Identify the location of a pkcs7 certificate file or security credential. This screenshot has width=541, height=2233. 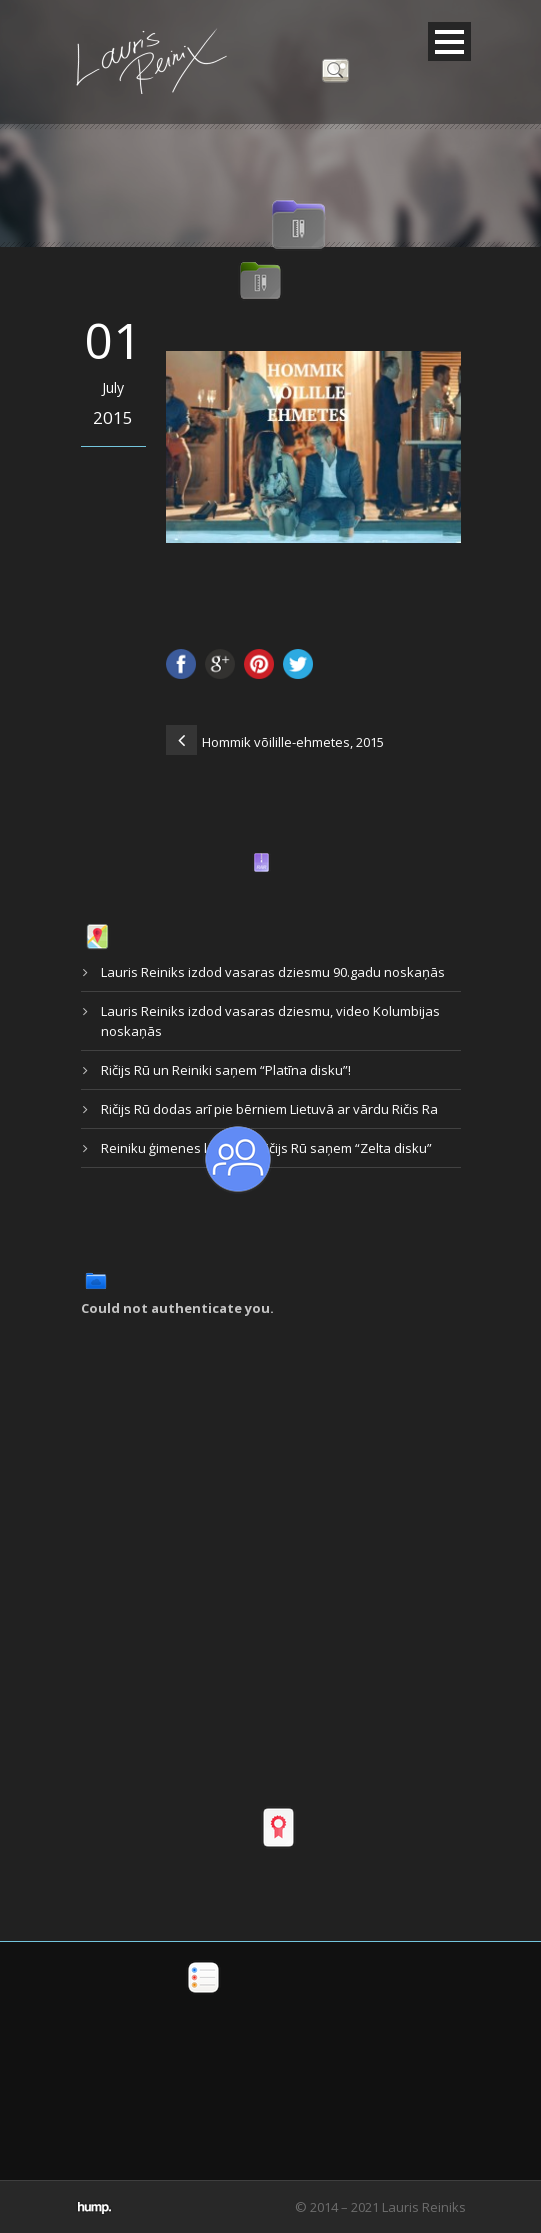
(278, 1827).